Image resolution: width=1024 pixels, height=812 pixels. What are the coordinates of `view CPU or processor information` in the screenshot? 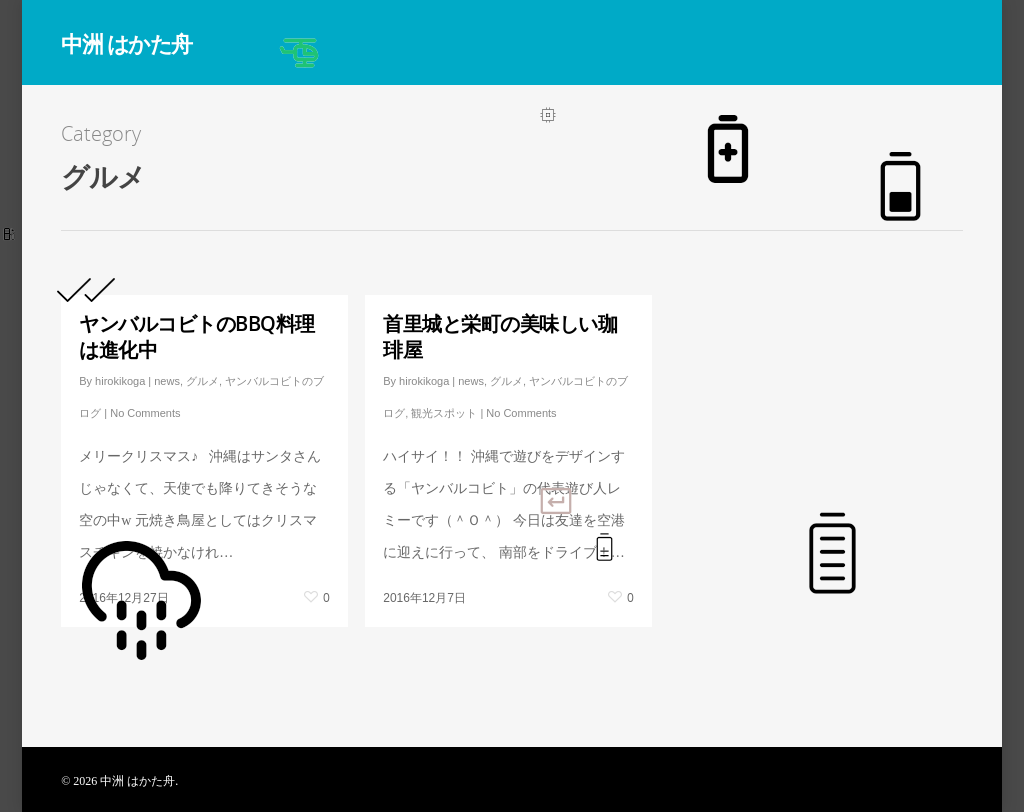 It's located at (548, 115).